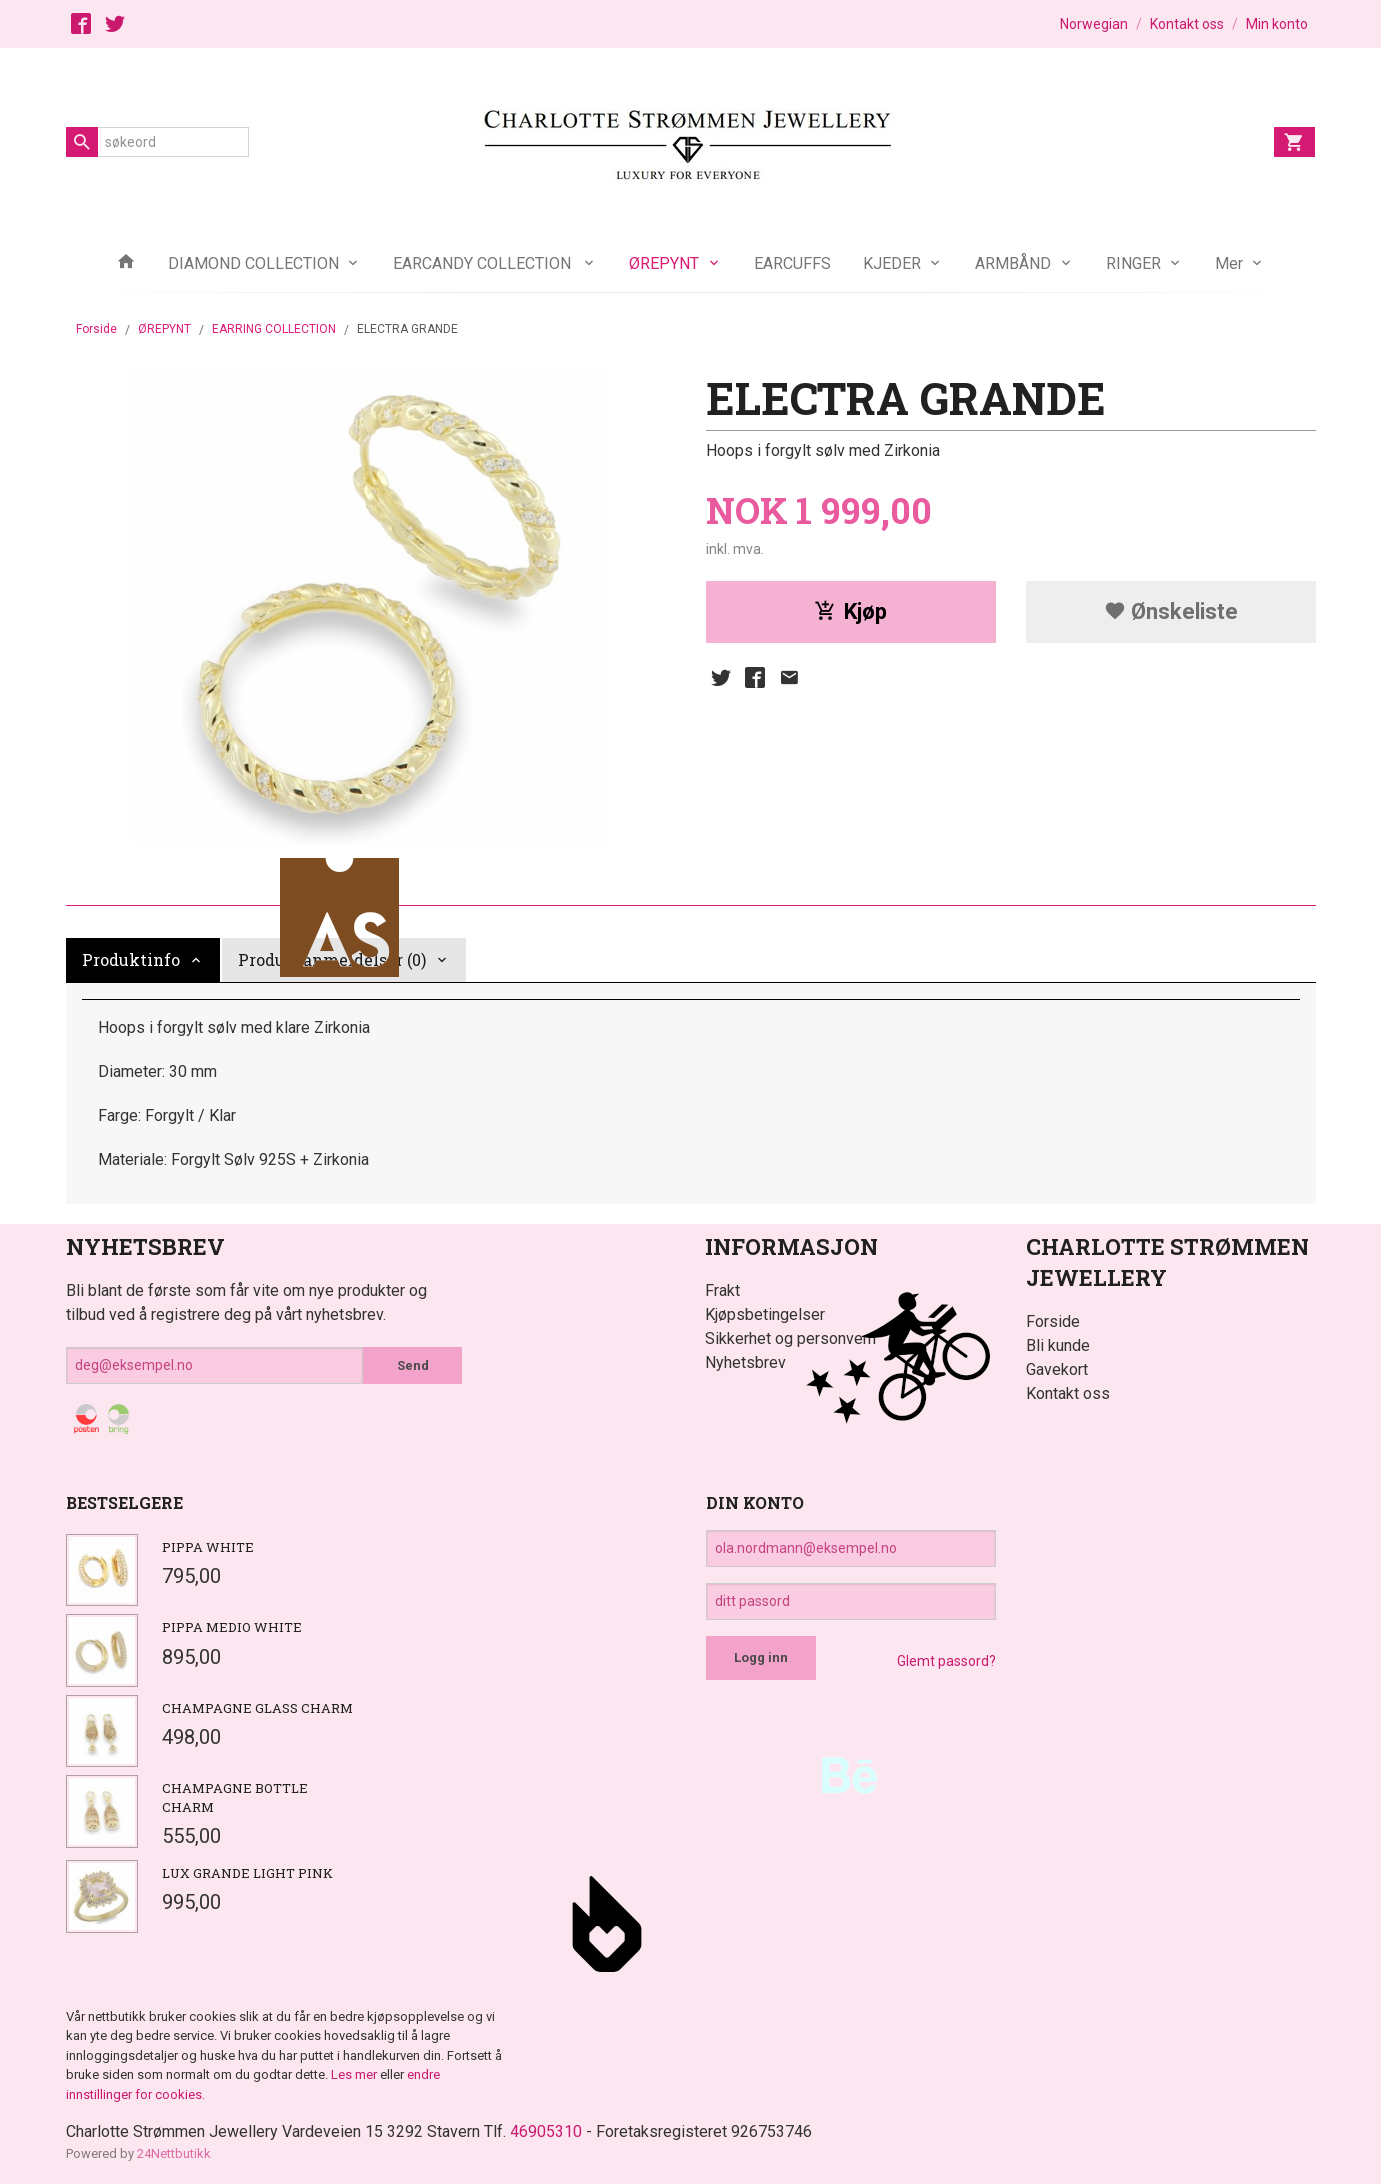 The height and width of the screenshot is (2184, 1381). I want to click on open the Postmates delivery app, so click(898, 1358).